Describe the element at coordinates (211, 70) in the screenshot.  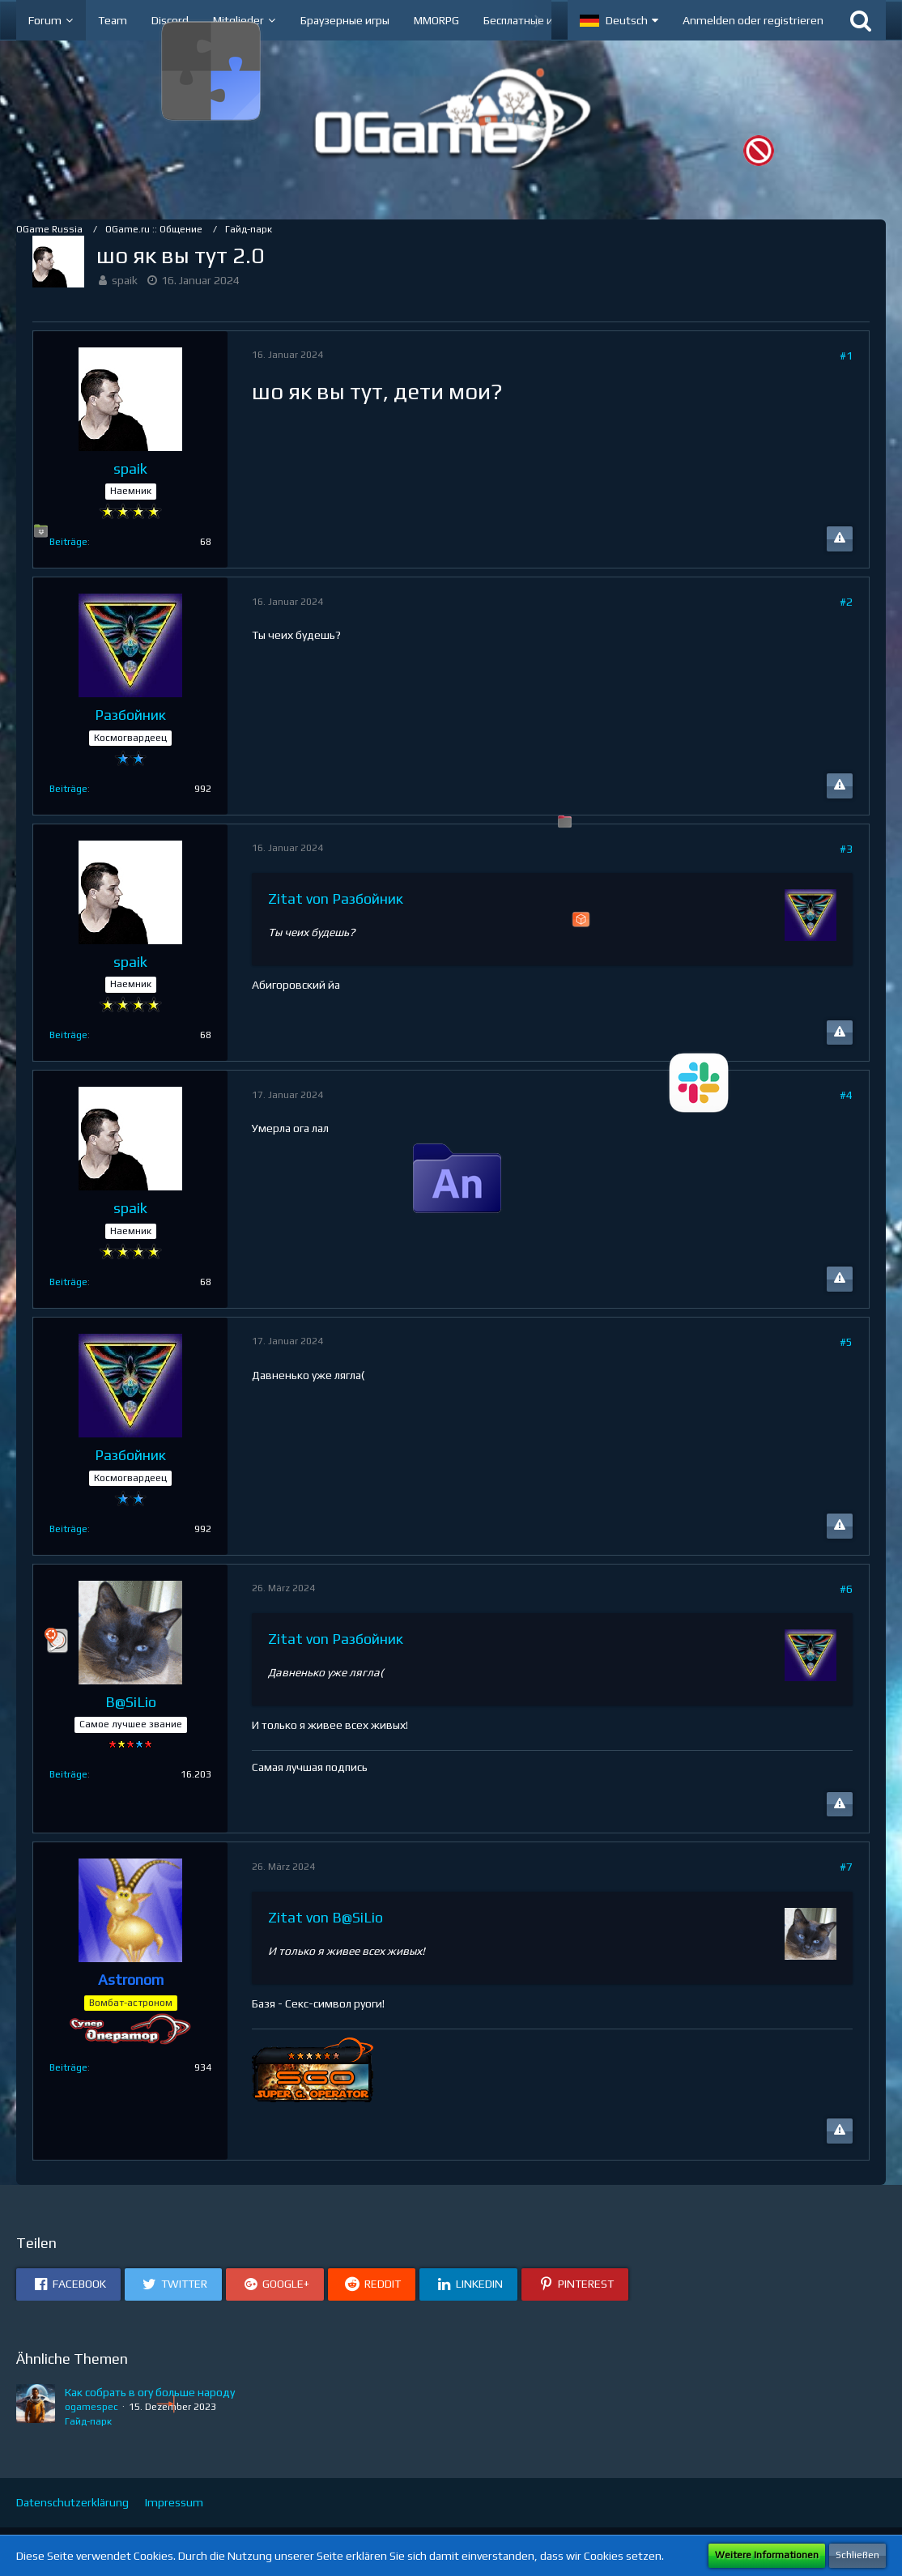
I see `add or manage bluetooth plugins` at that location.